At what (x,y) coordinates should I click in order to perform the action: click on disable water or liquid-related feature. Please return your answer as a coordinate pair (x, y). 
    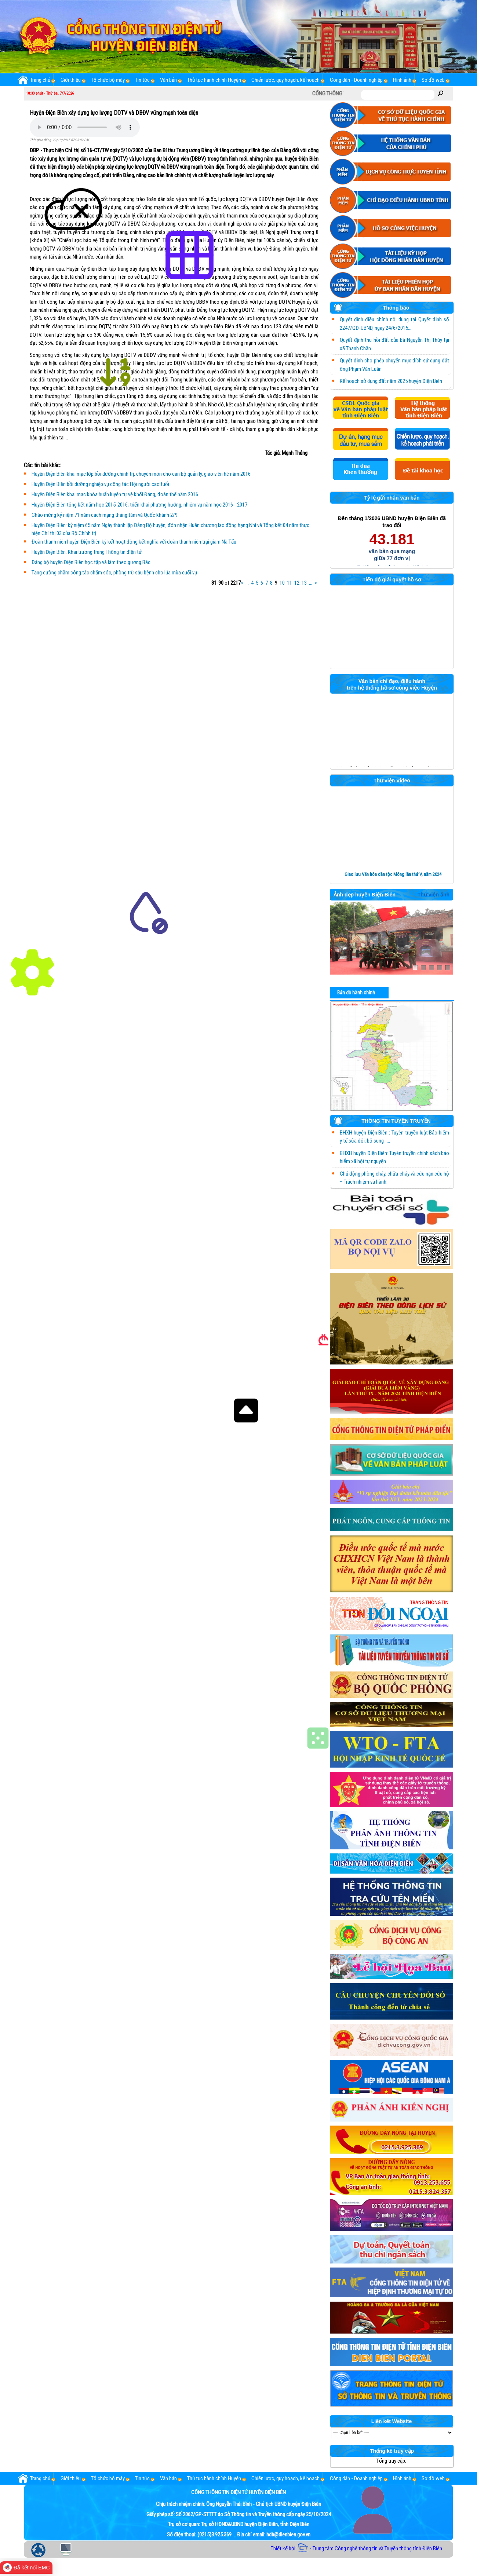
    Looking at the image, I should click on (146, 912).